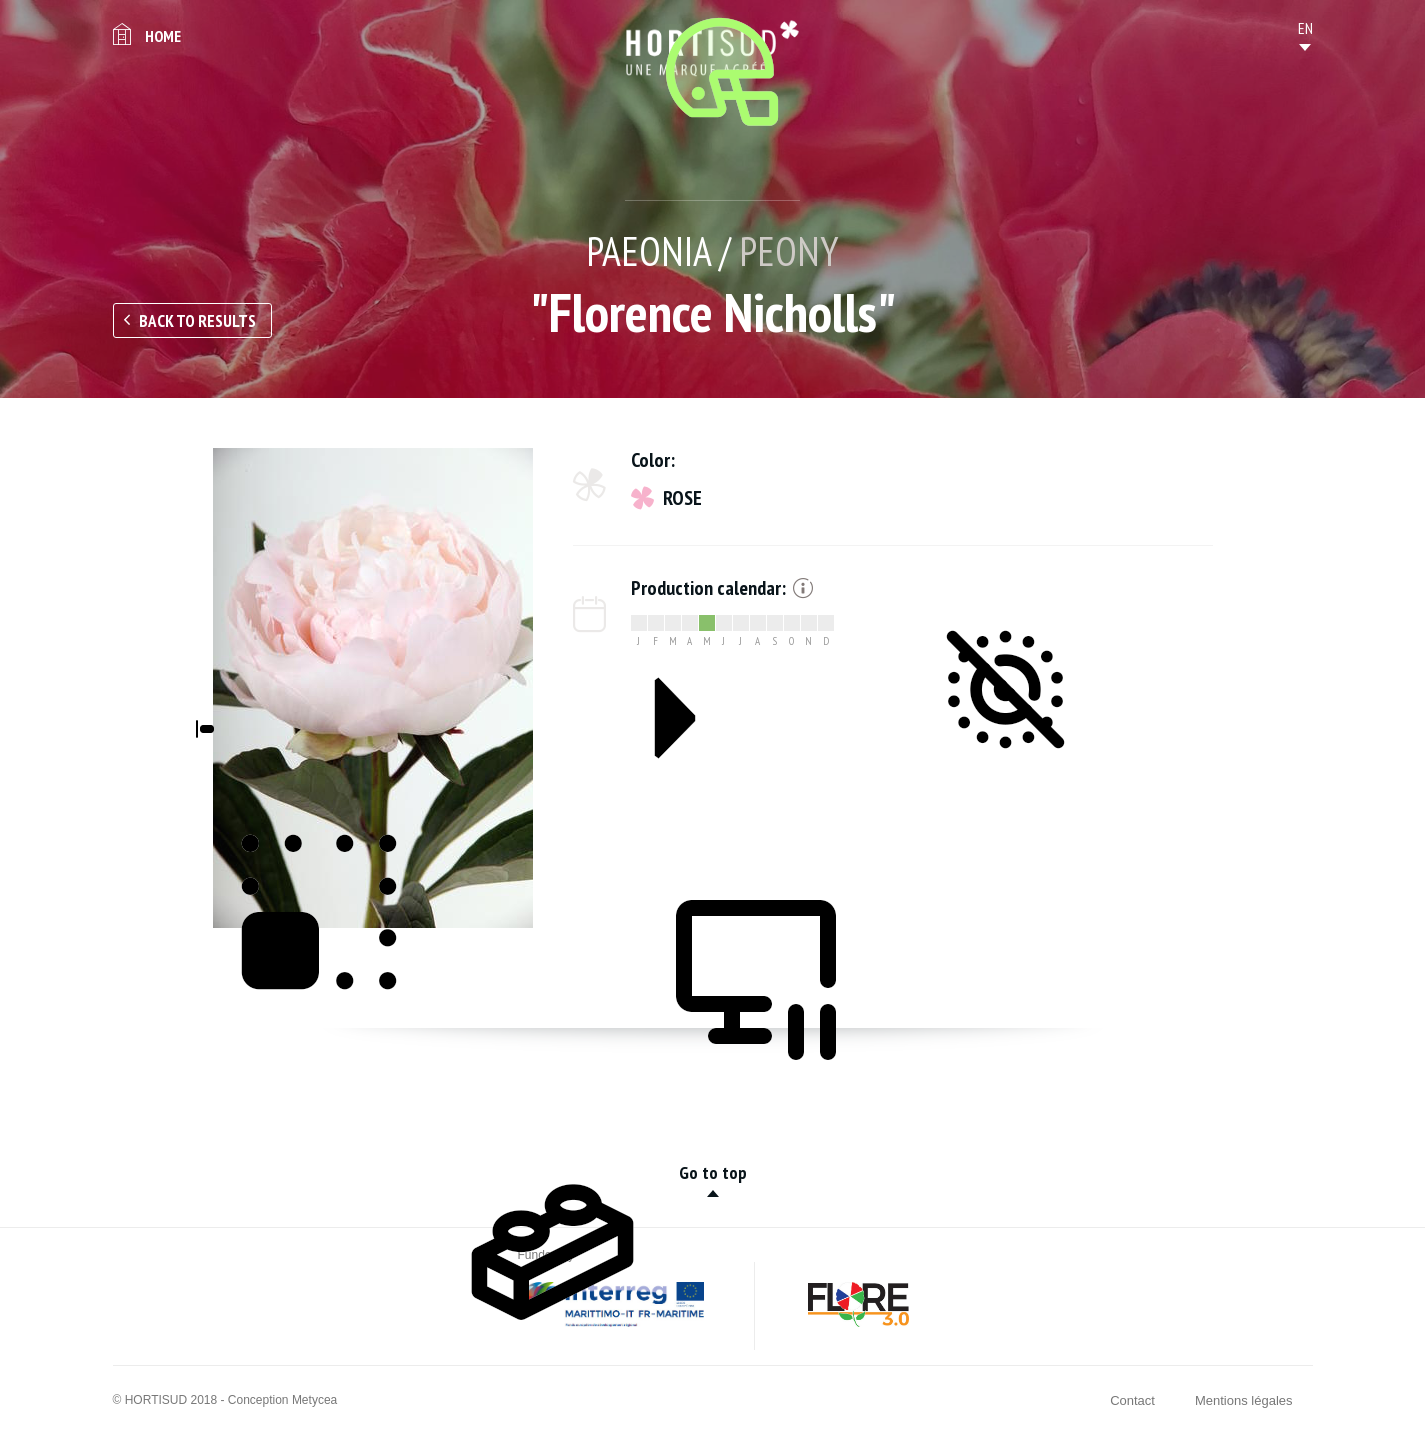 The height and width of the screenshot is (1431, 1425). Describe the element at coordinates (552, 1249) in the screenshot. I see `access building blocks or modular components` at that location.